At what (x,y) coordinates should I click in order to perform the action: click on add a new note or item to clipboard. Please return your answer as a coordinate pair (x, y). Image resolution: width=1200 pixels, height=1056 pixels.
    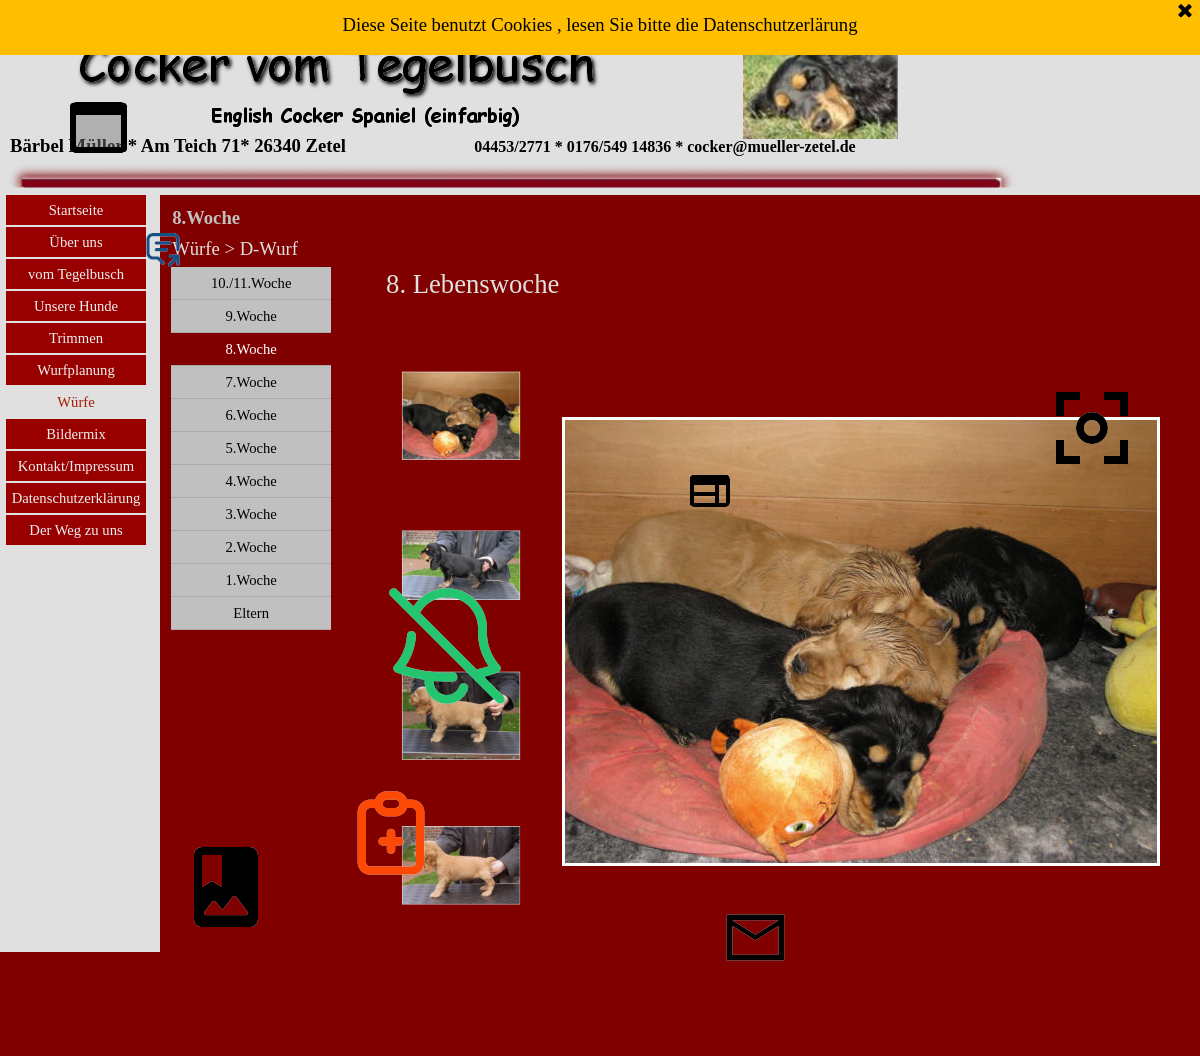
    Looking at the image, I should click on (391, 833).